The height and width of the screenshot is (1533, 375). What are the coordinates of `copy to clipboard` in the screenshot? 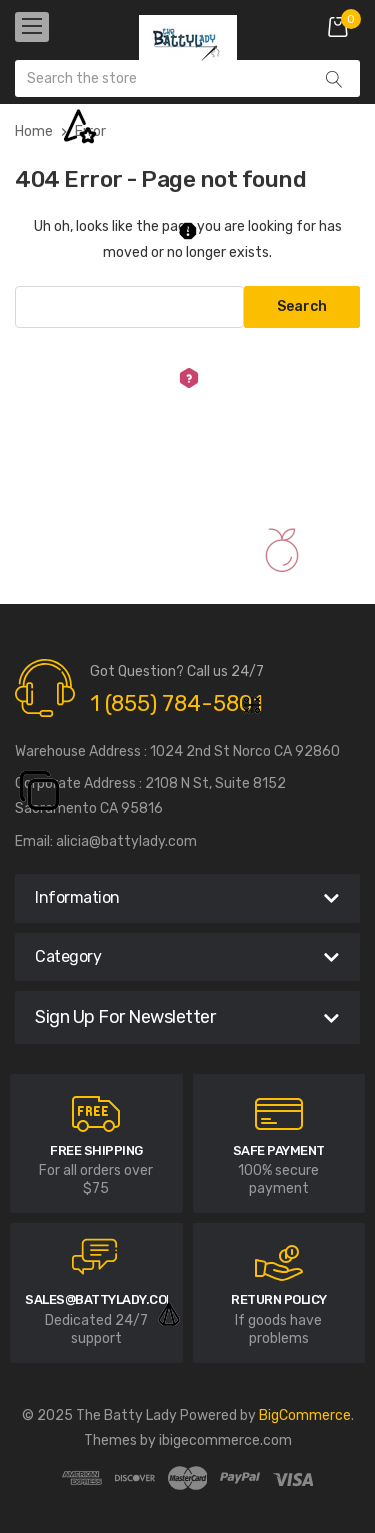 It's located at (39, 790).